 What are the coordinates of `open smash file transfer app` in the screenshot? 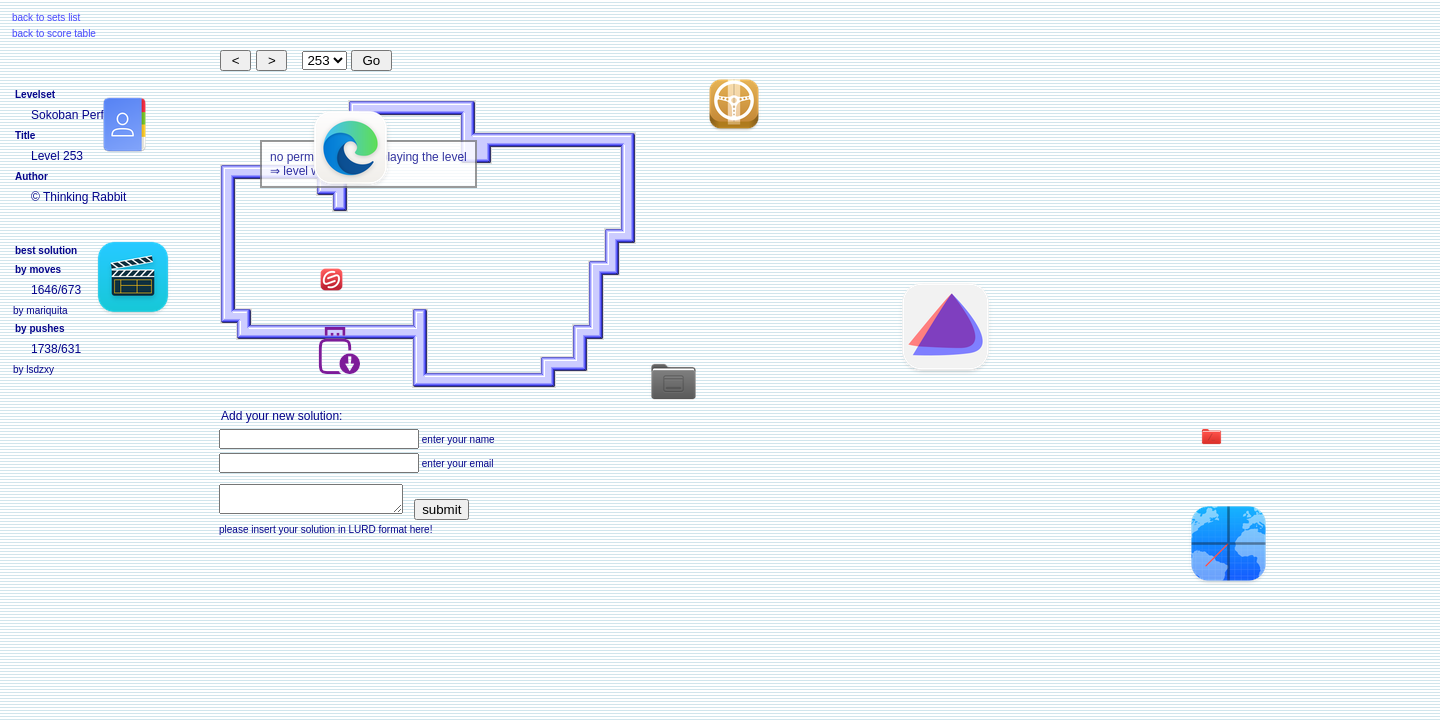 It's located at (331, 279).